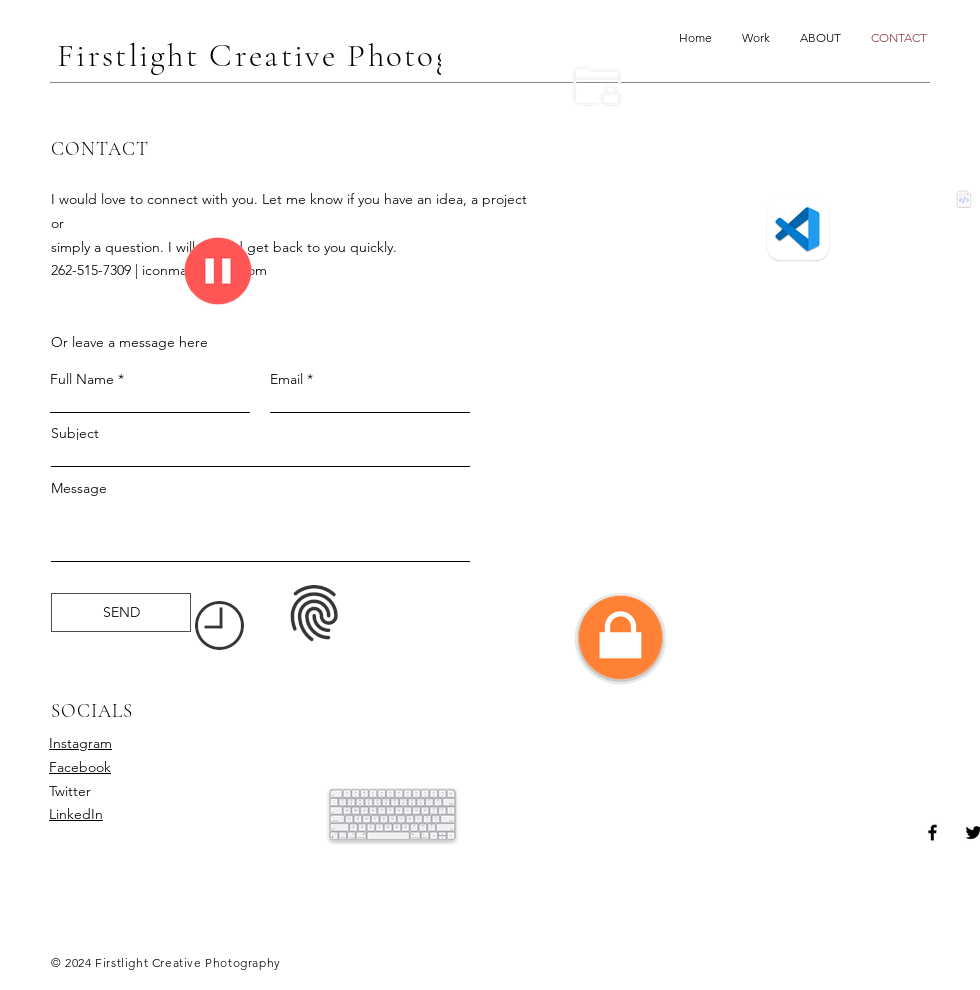  I want to click on indicates a paused download or sync process, so click(218, 271).